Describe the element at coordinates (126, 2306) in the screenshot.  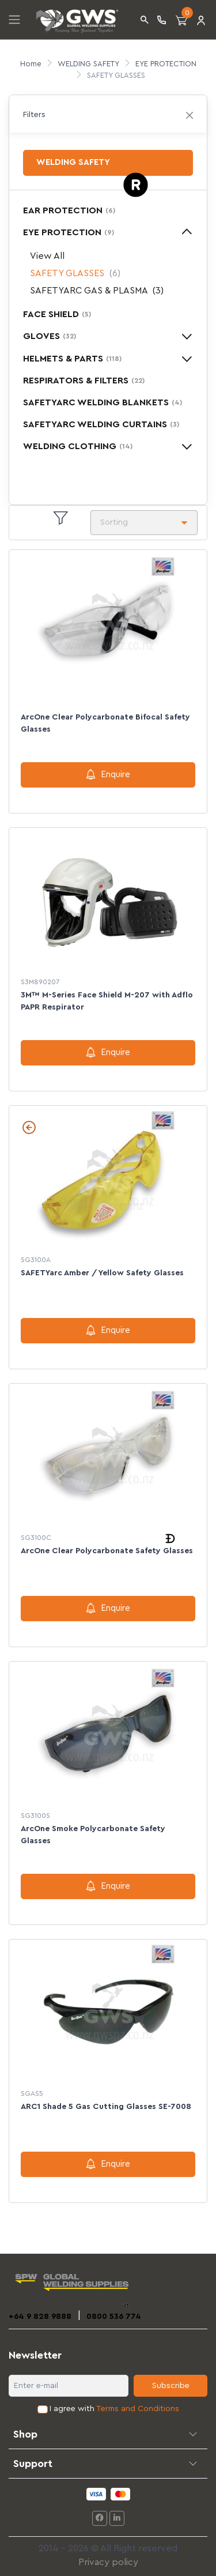
I see `indicates item number 45 in a list or sequence` at that location.